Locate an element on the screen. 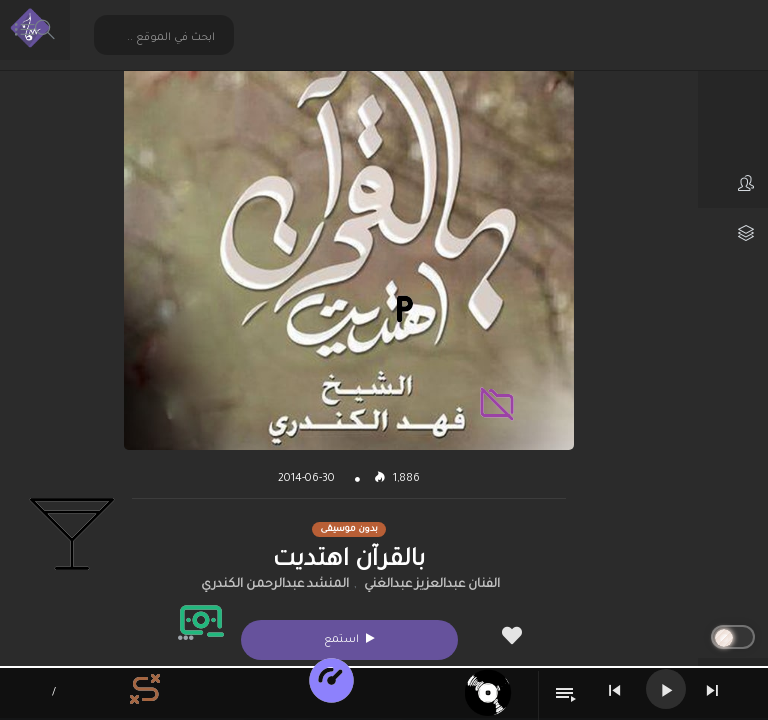 This screenshot has height=720, width=768. indicates parking availability or location is located at coordinates (405, 309).